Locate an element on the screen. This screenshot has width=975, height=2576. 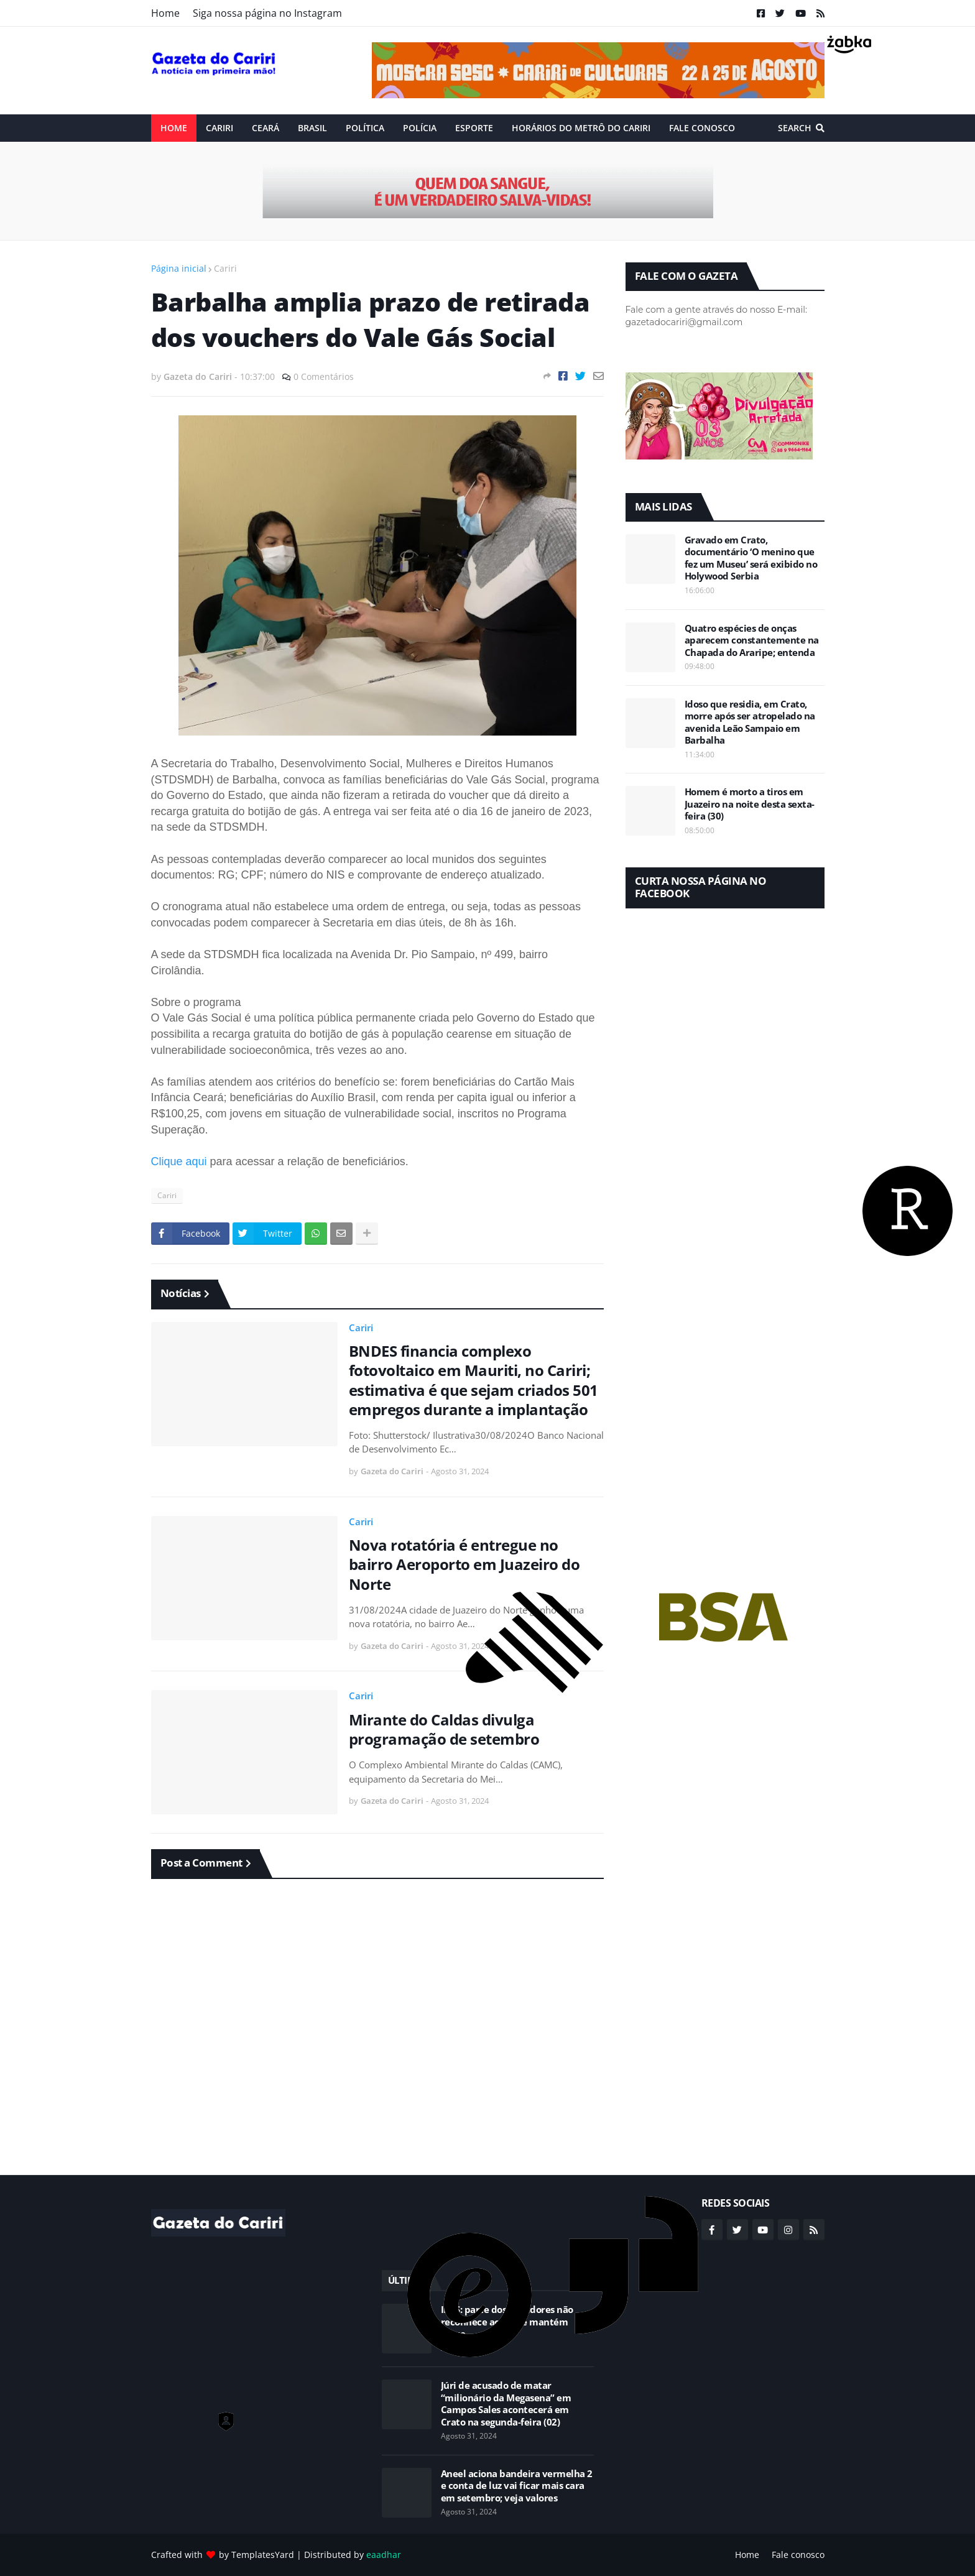
visit glassdoor website is located at coordinates (634, 2265).